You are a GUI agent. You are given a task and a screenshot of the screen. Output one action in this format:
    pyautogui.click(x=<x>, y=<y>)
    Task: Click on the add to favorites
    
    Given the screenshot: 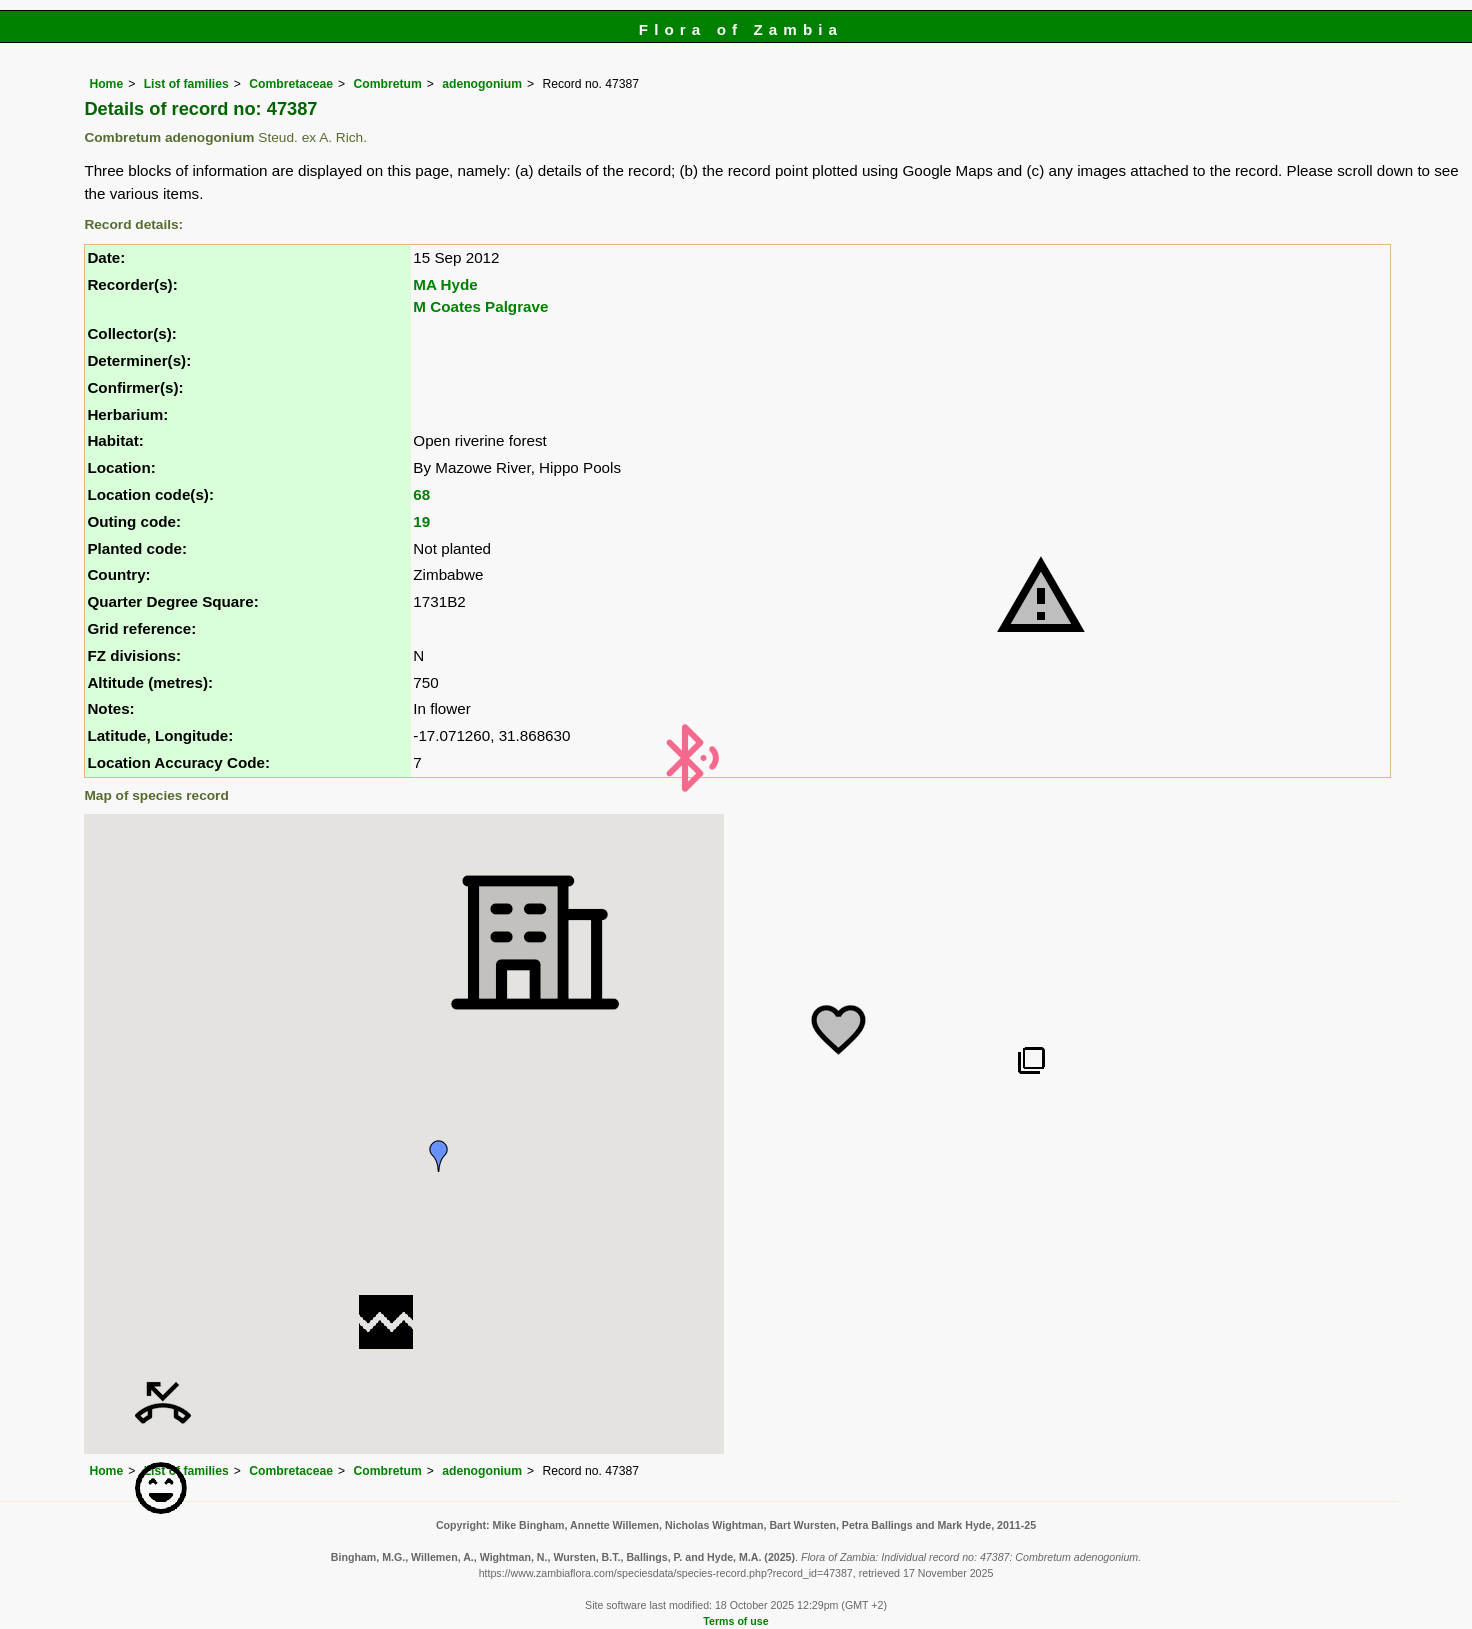 What is the action you would take?
    pyautogui.click(x=838, y=1029)
    